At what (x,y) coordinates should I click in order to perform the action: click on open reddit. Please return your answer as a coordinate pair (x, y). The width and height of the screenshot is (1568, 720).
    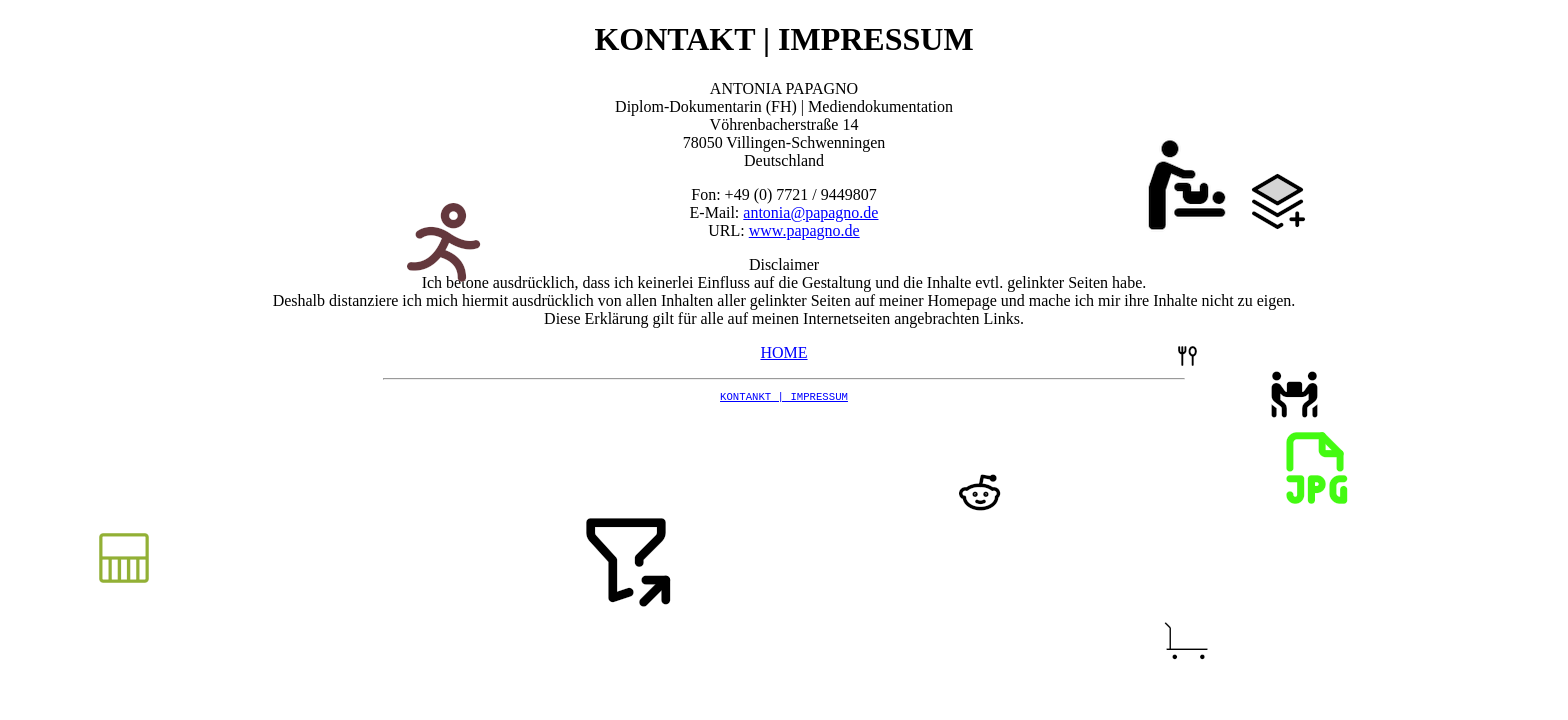
    Looking at the image, I should click on (980, 492).